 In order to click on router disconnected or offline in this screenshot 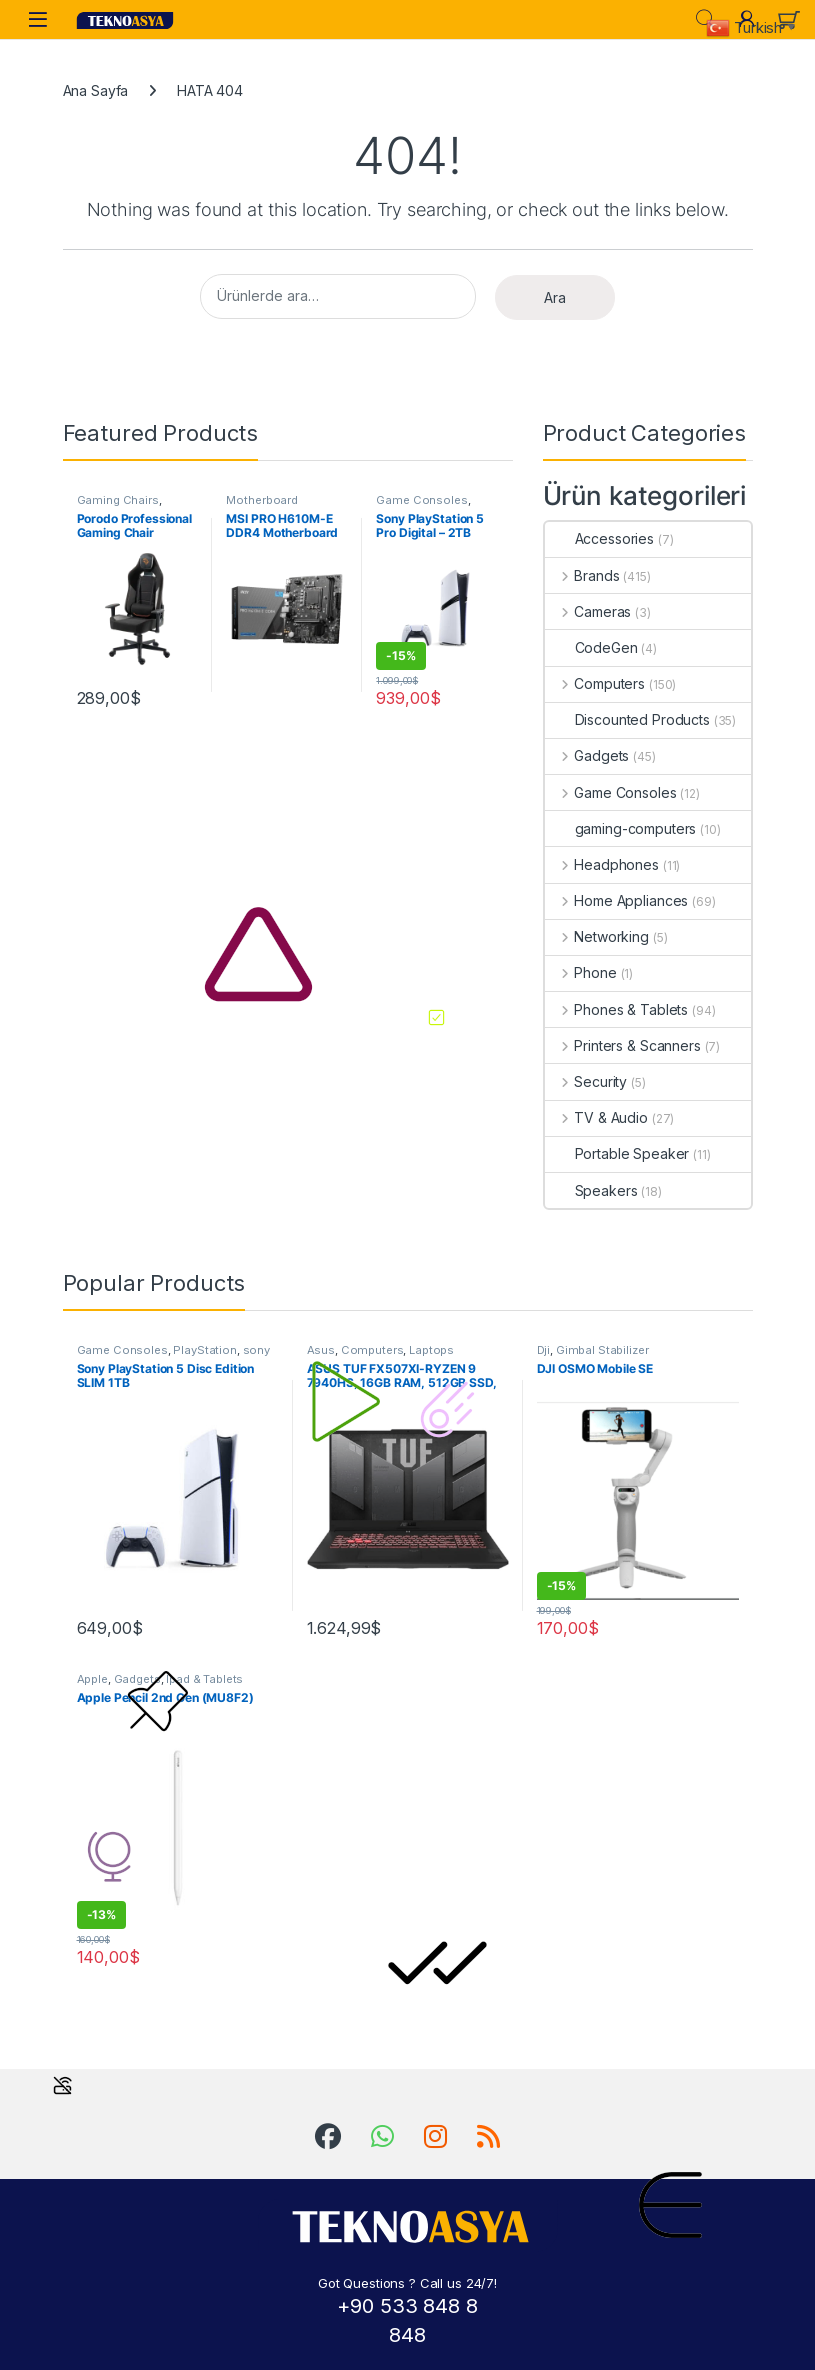, I will do `click(62, 2085)`.